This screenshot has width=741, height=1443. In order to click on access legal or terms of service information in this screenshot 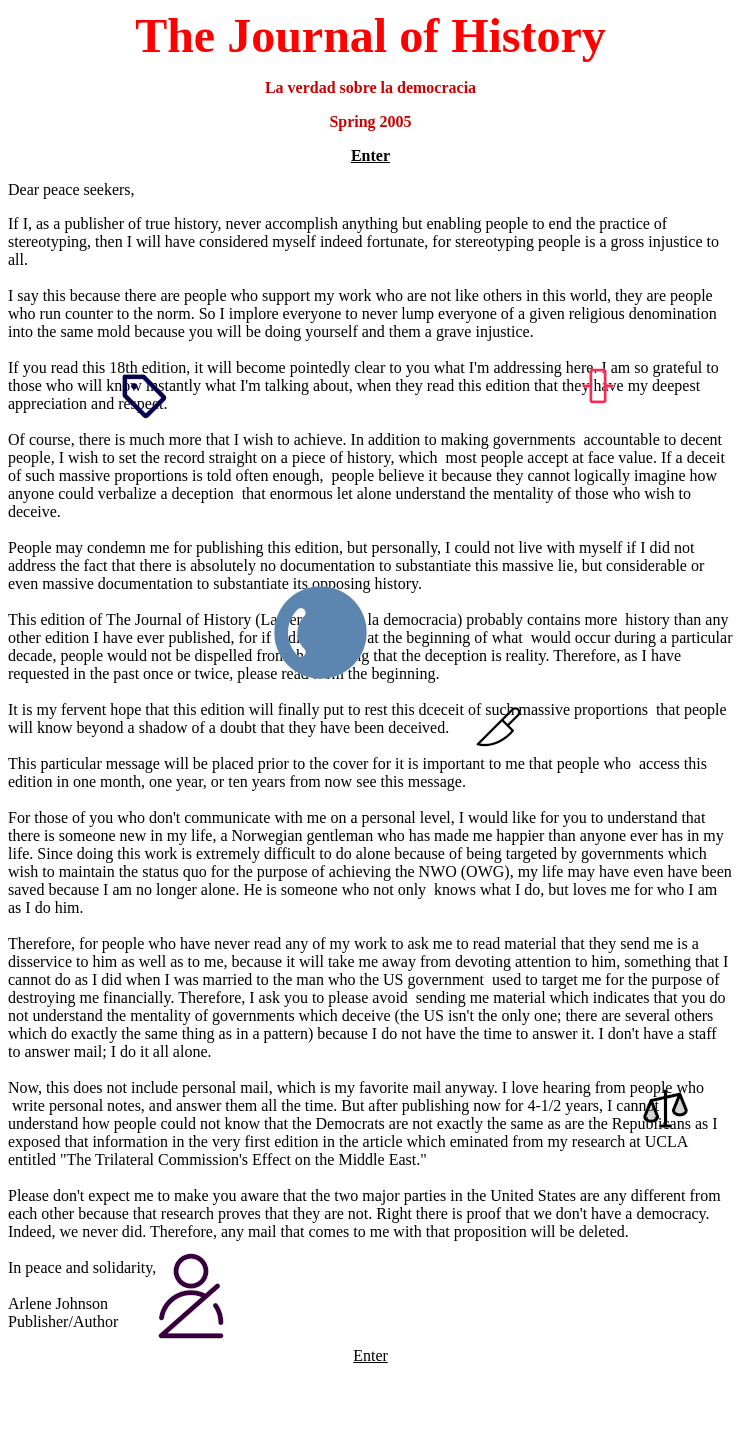, I will do `click(665, 1108)`.